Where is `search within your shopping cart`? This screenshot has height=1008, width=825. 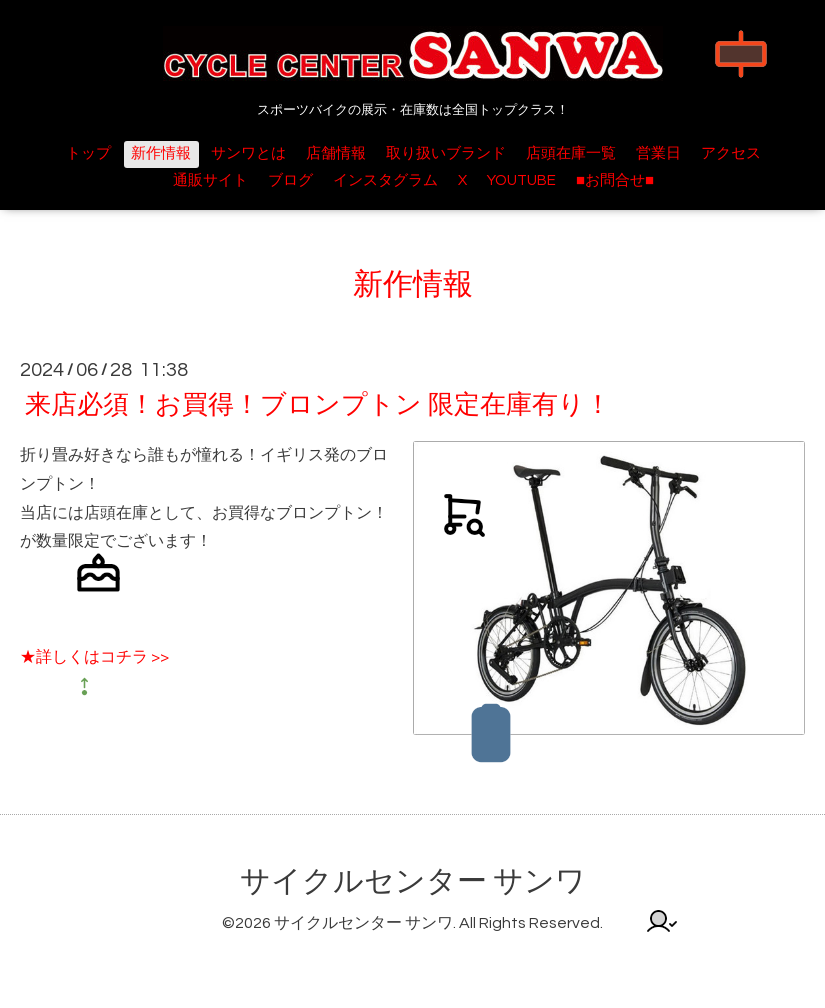
search within your shopping cart is located at coordinates (462, 514).